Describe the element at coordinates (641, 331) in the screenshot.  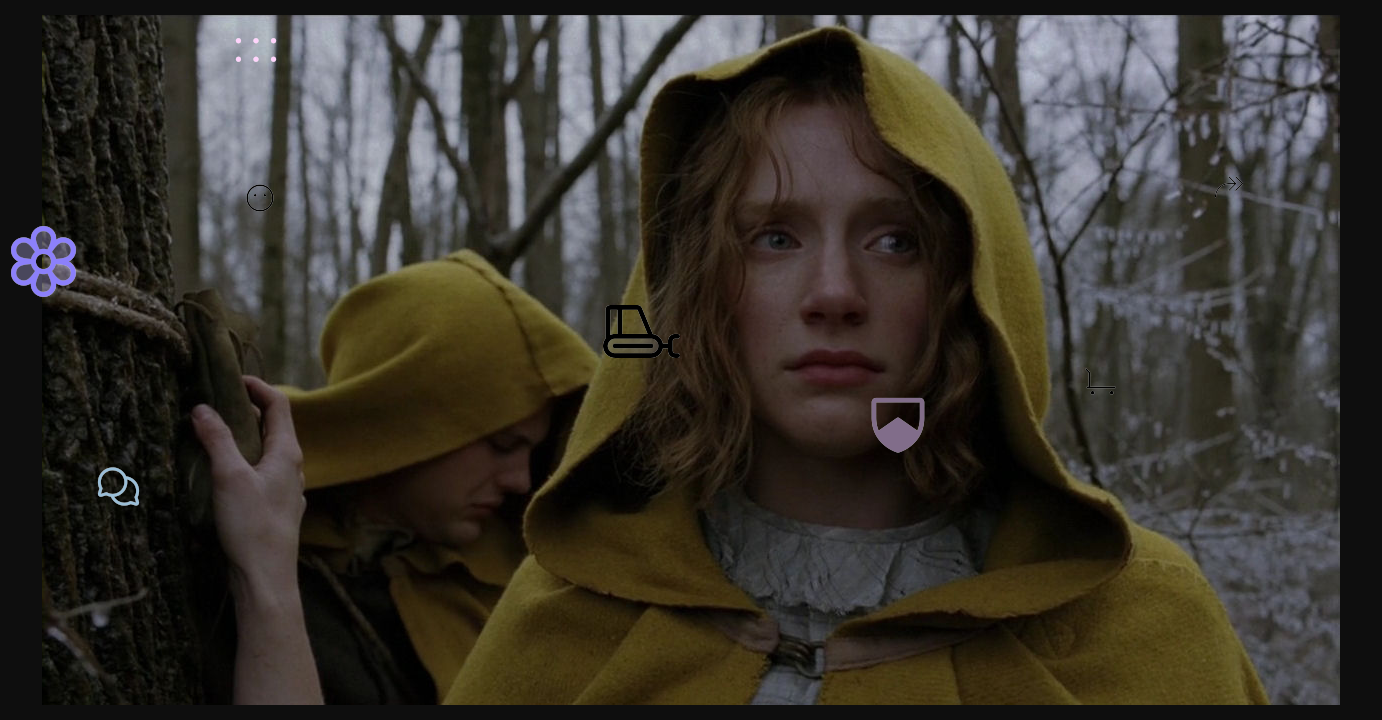
I see `access construction or heavy machinery tools` at that location.